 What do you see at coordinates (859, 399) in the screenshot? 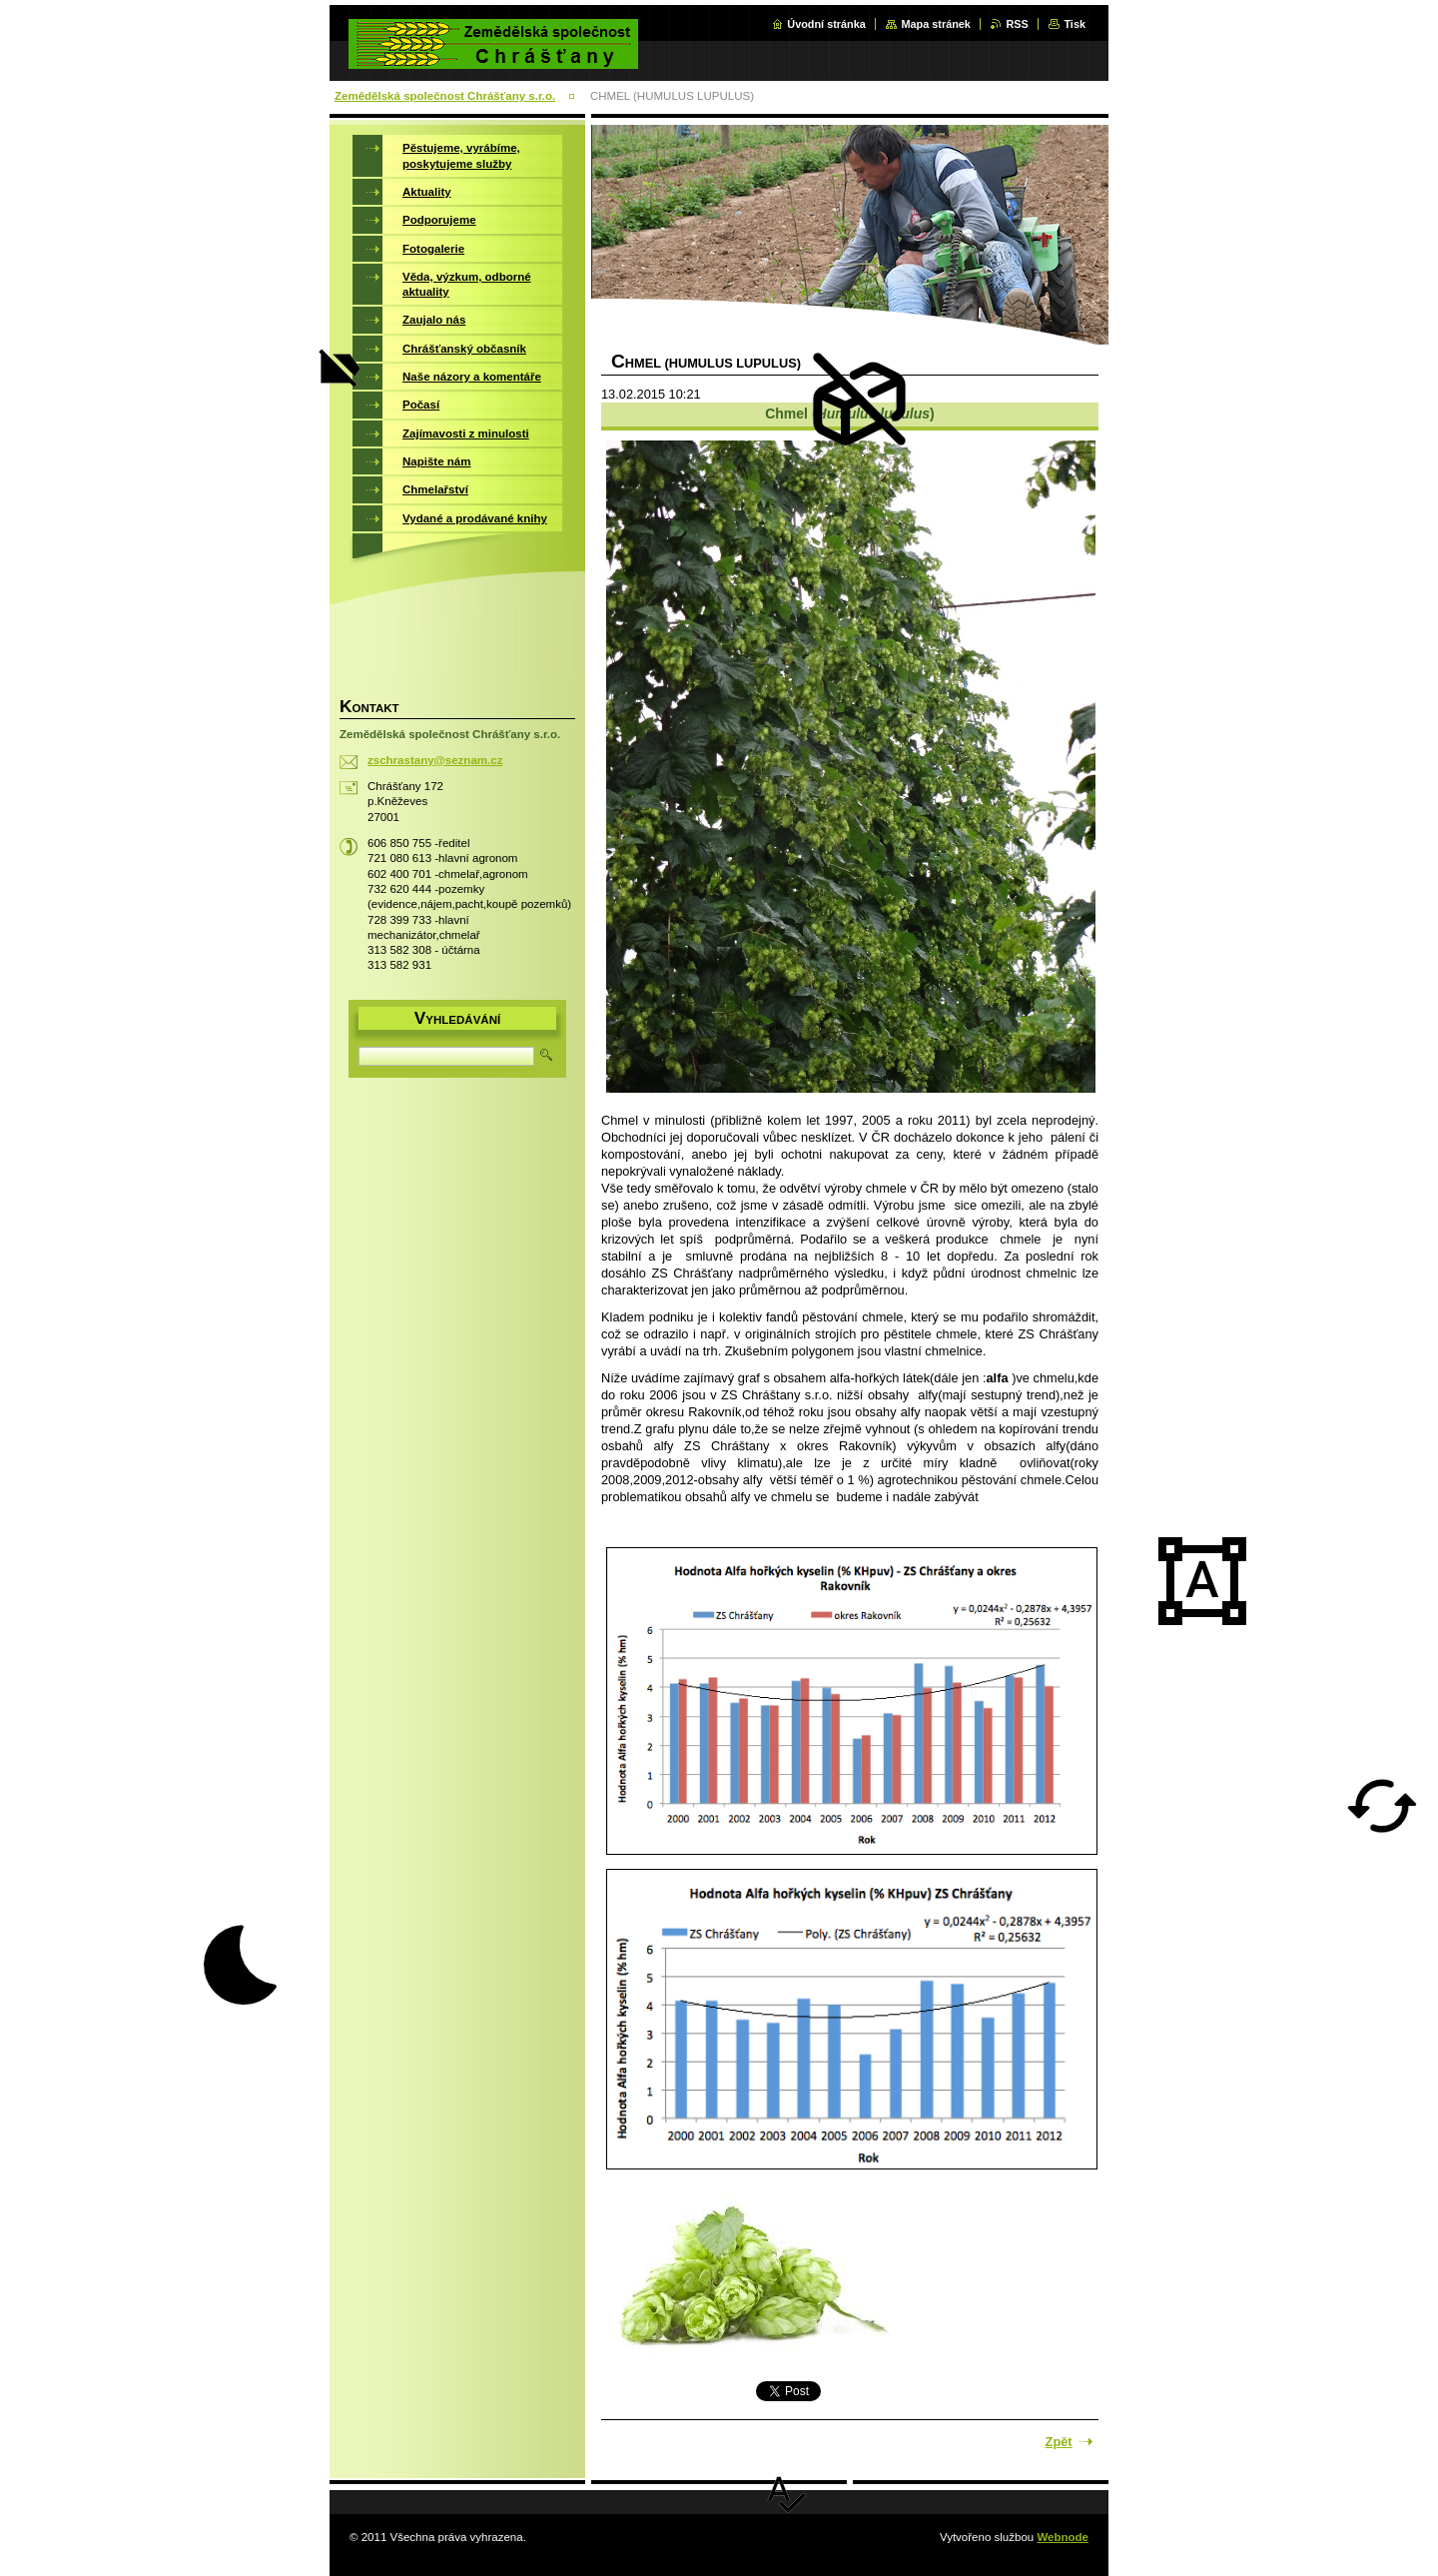
I see `disable 3D view mode` at bounding box center [859, 399].